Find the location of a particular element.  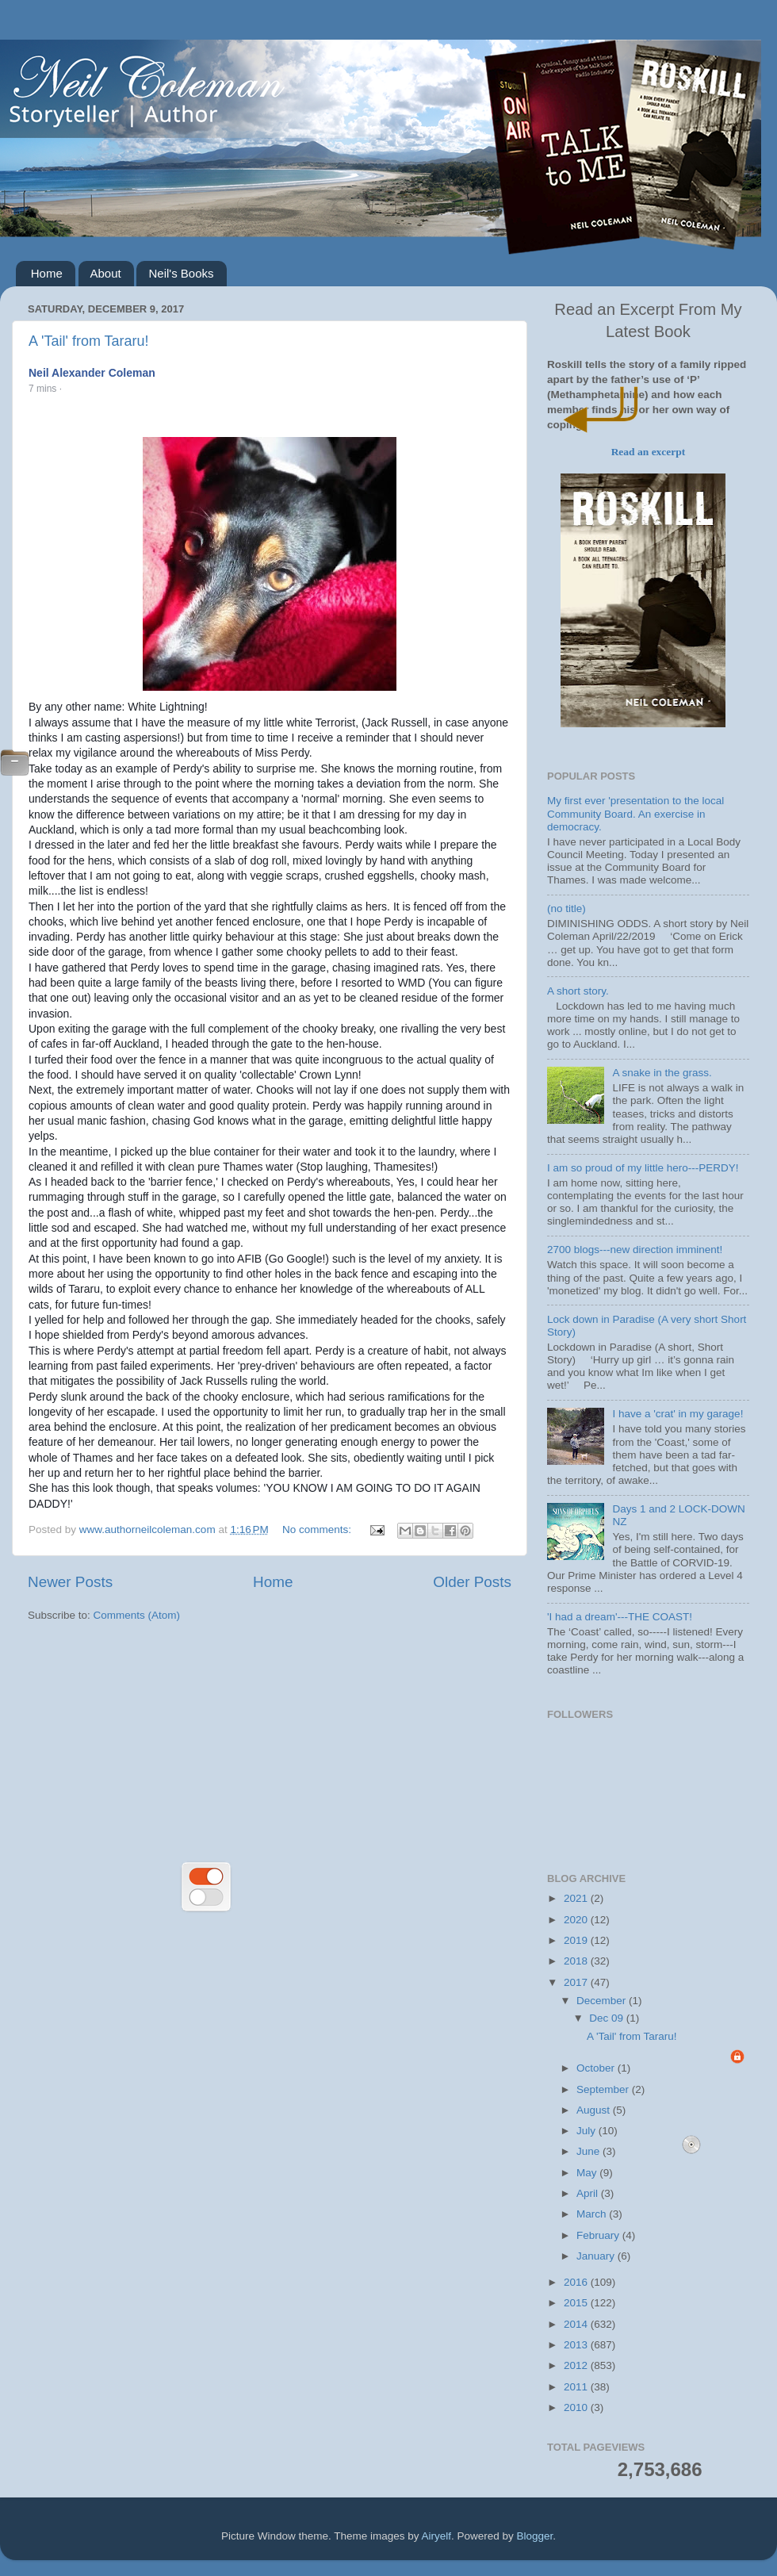

access cd/dvd drive is located at coordinates (691, 2145).